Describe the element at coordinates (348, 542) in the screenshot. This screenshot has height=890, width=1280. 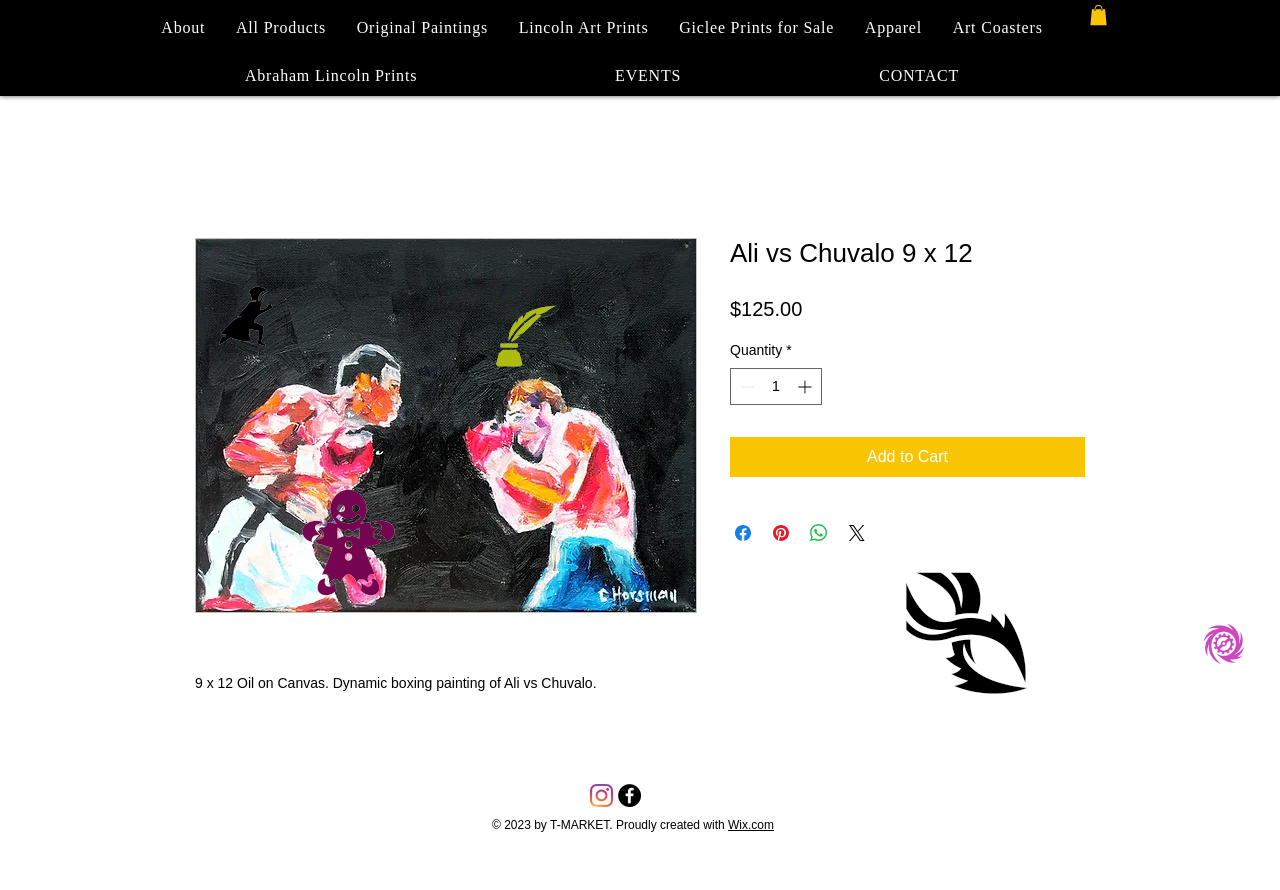
I see `access holiday or seasonal content` at that location.